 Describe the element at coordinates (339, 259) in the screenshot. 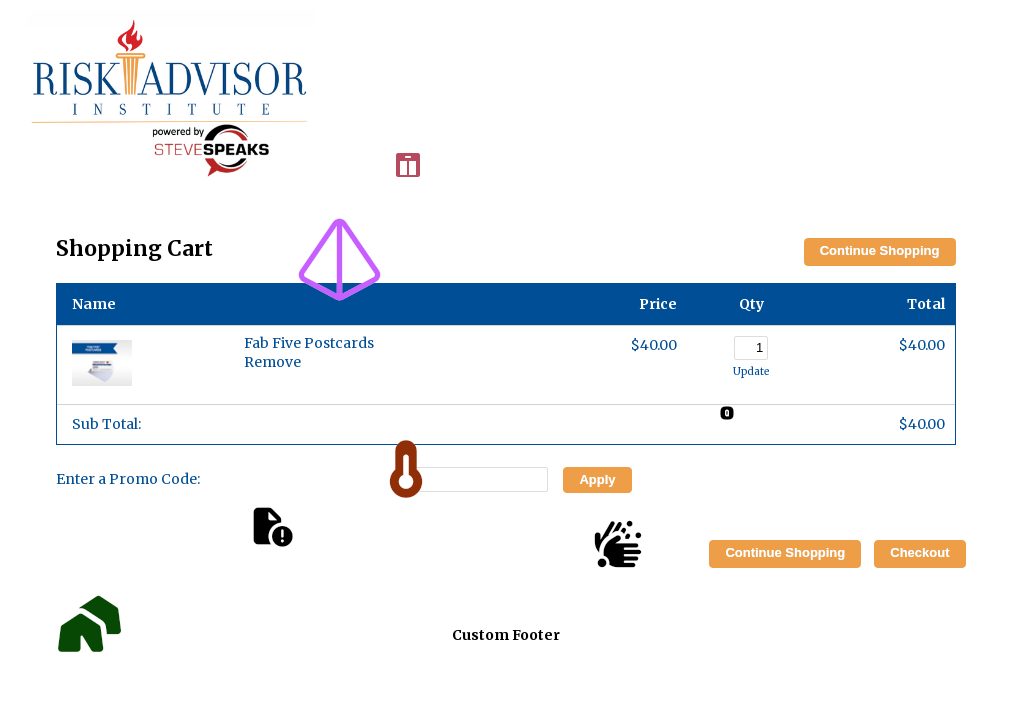

I see `access 3D modeling or rendering tools` at that location.